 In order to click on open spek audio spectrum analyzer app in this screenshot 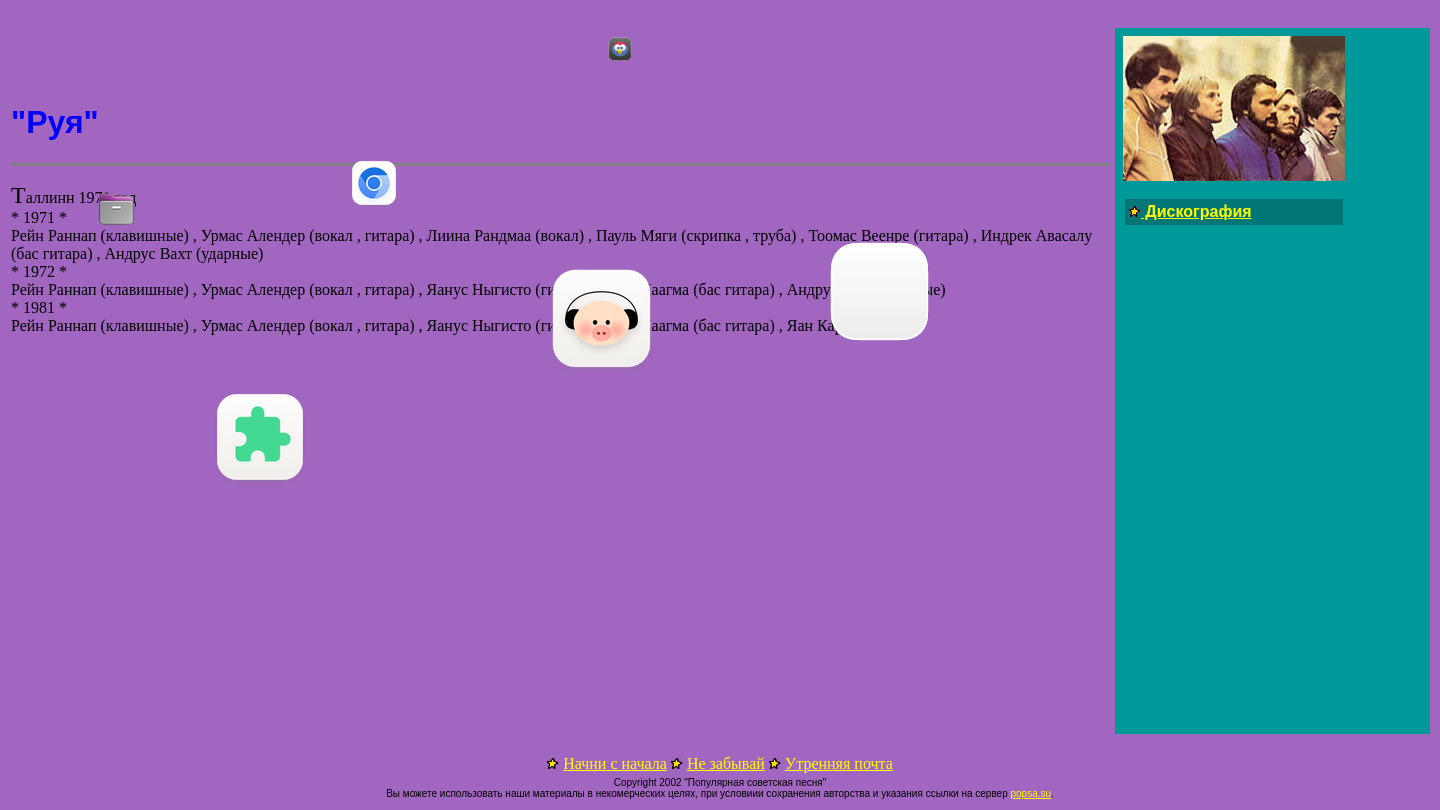, I will do `click(601, 318)`.